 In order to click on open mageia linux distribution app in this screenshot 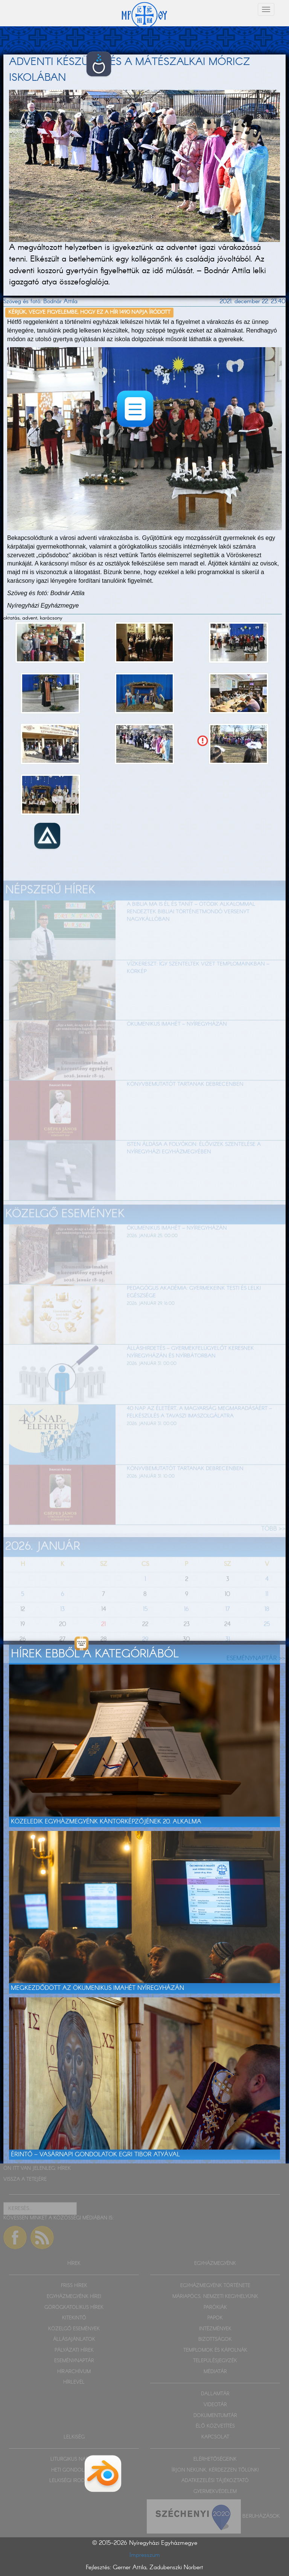, I will do `click(99, 64)`.